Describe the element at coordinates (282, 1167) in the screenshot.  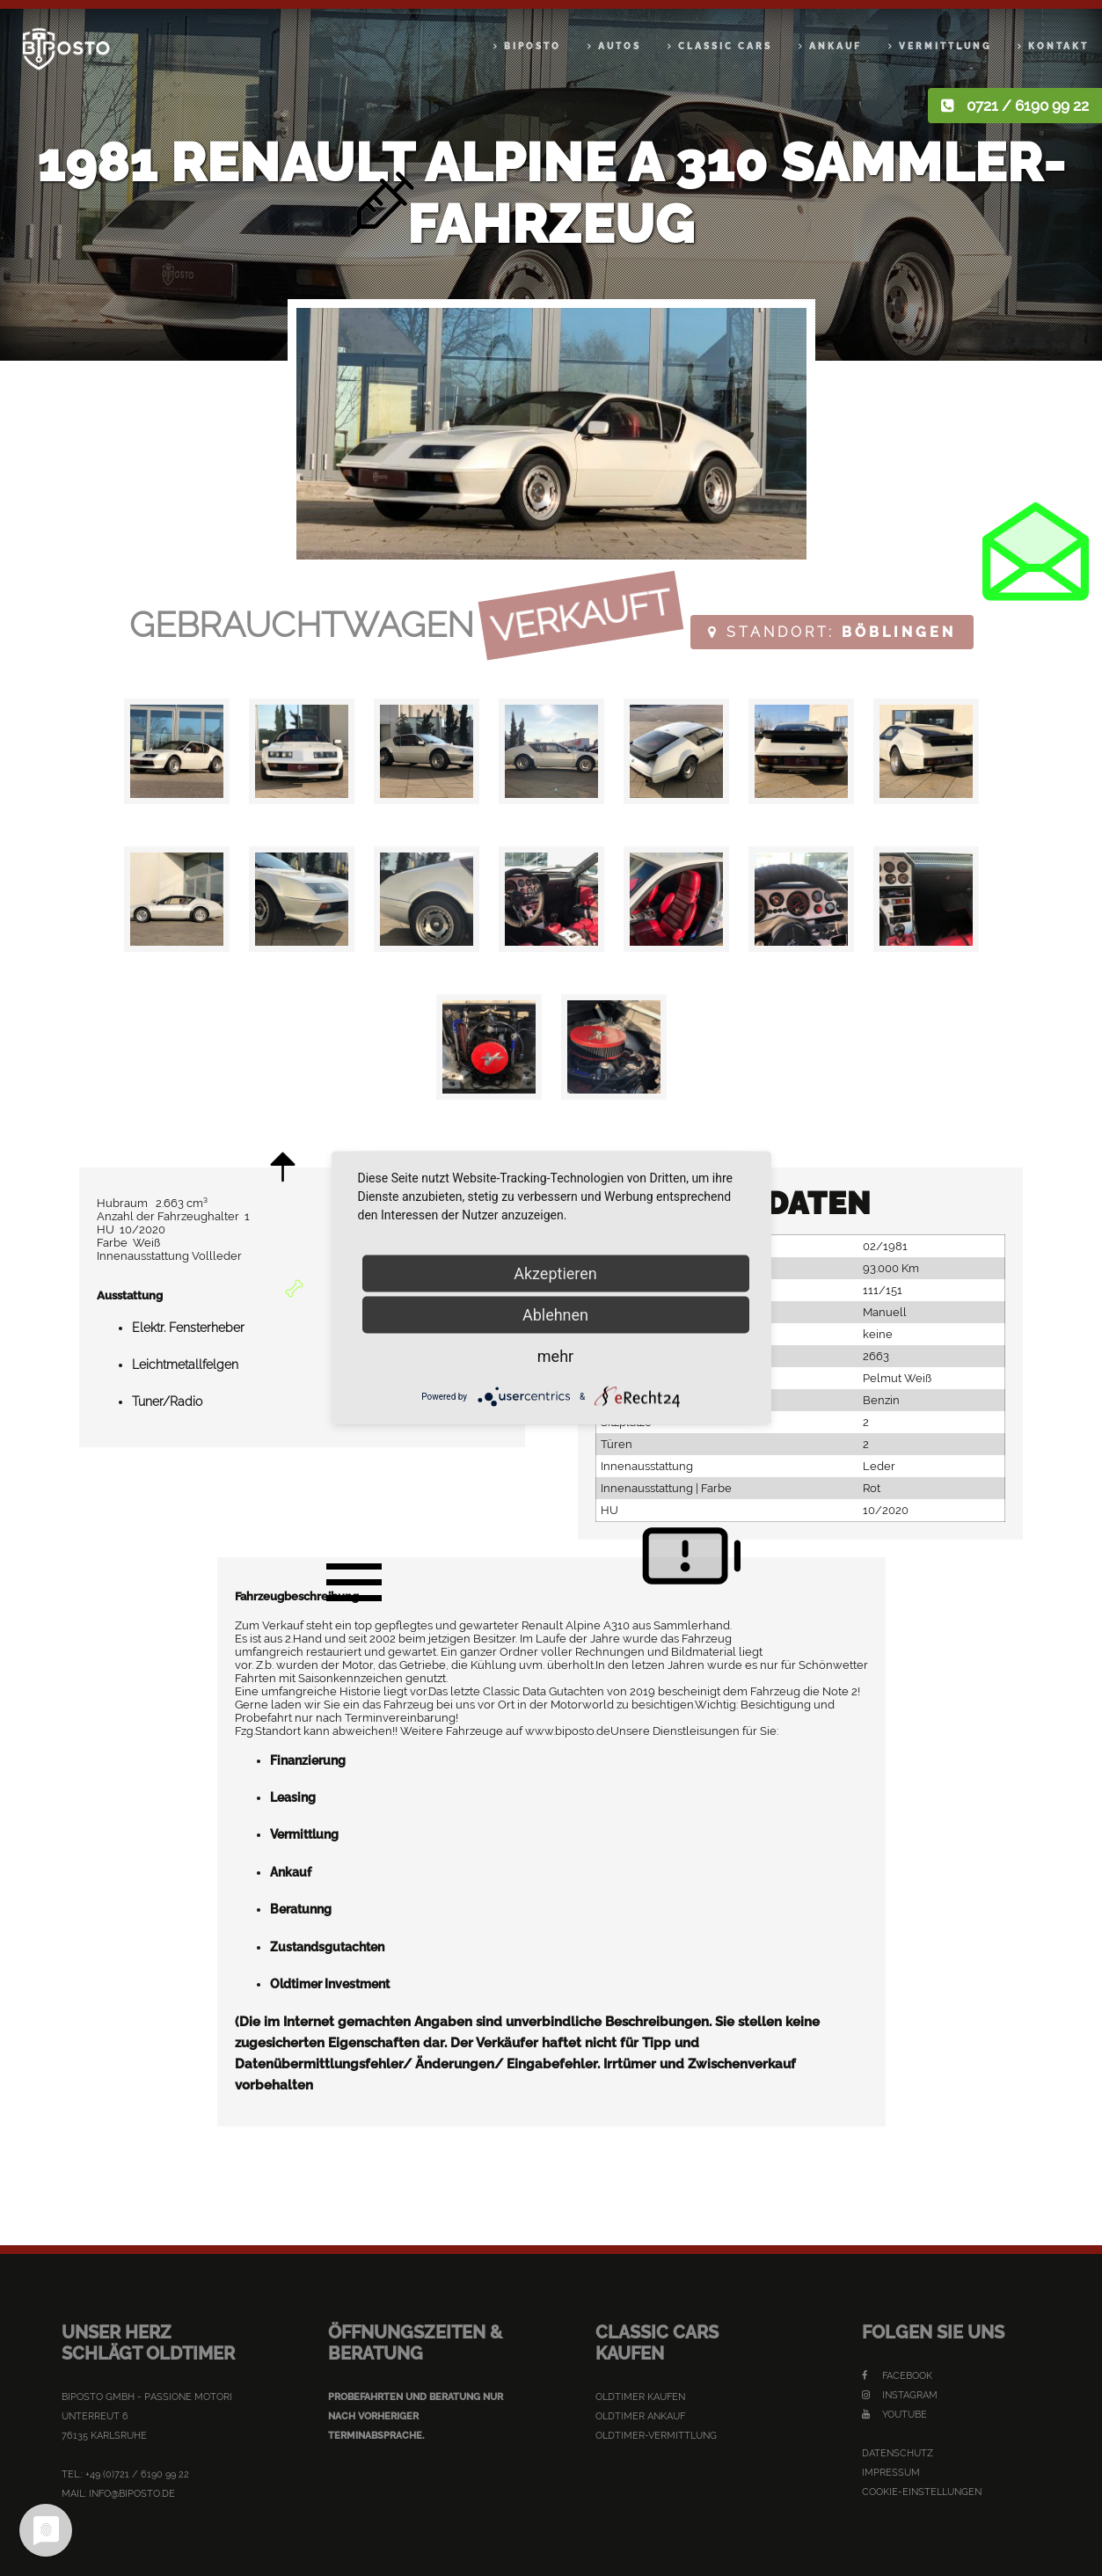
I see `scroll to top of page` at that location.